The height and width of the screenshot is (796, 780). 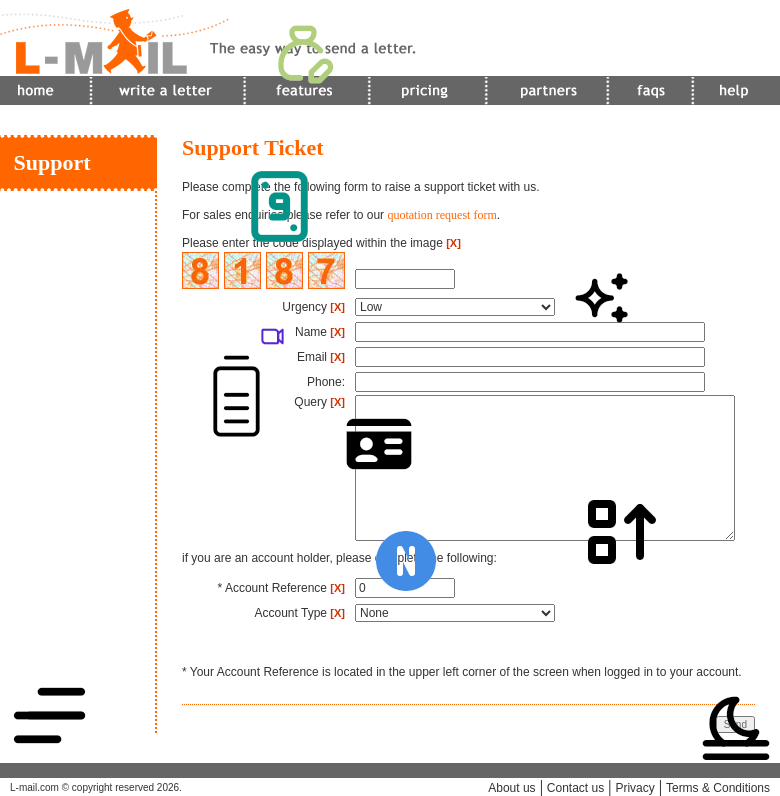 What do you see at coordinates (279, 206) in the screenshot?
I see `play the 9 card in a card game` at bounding box center [279, 206].